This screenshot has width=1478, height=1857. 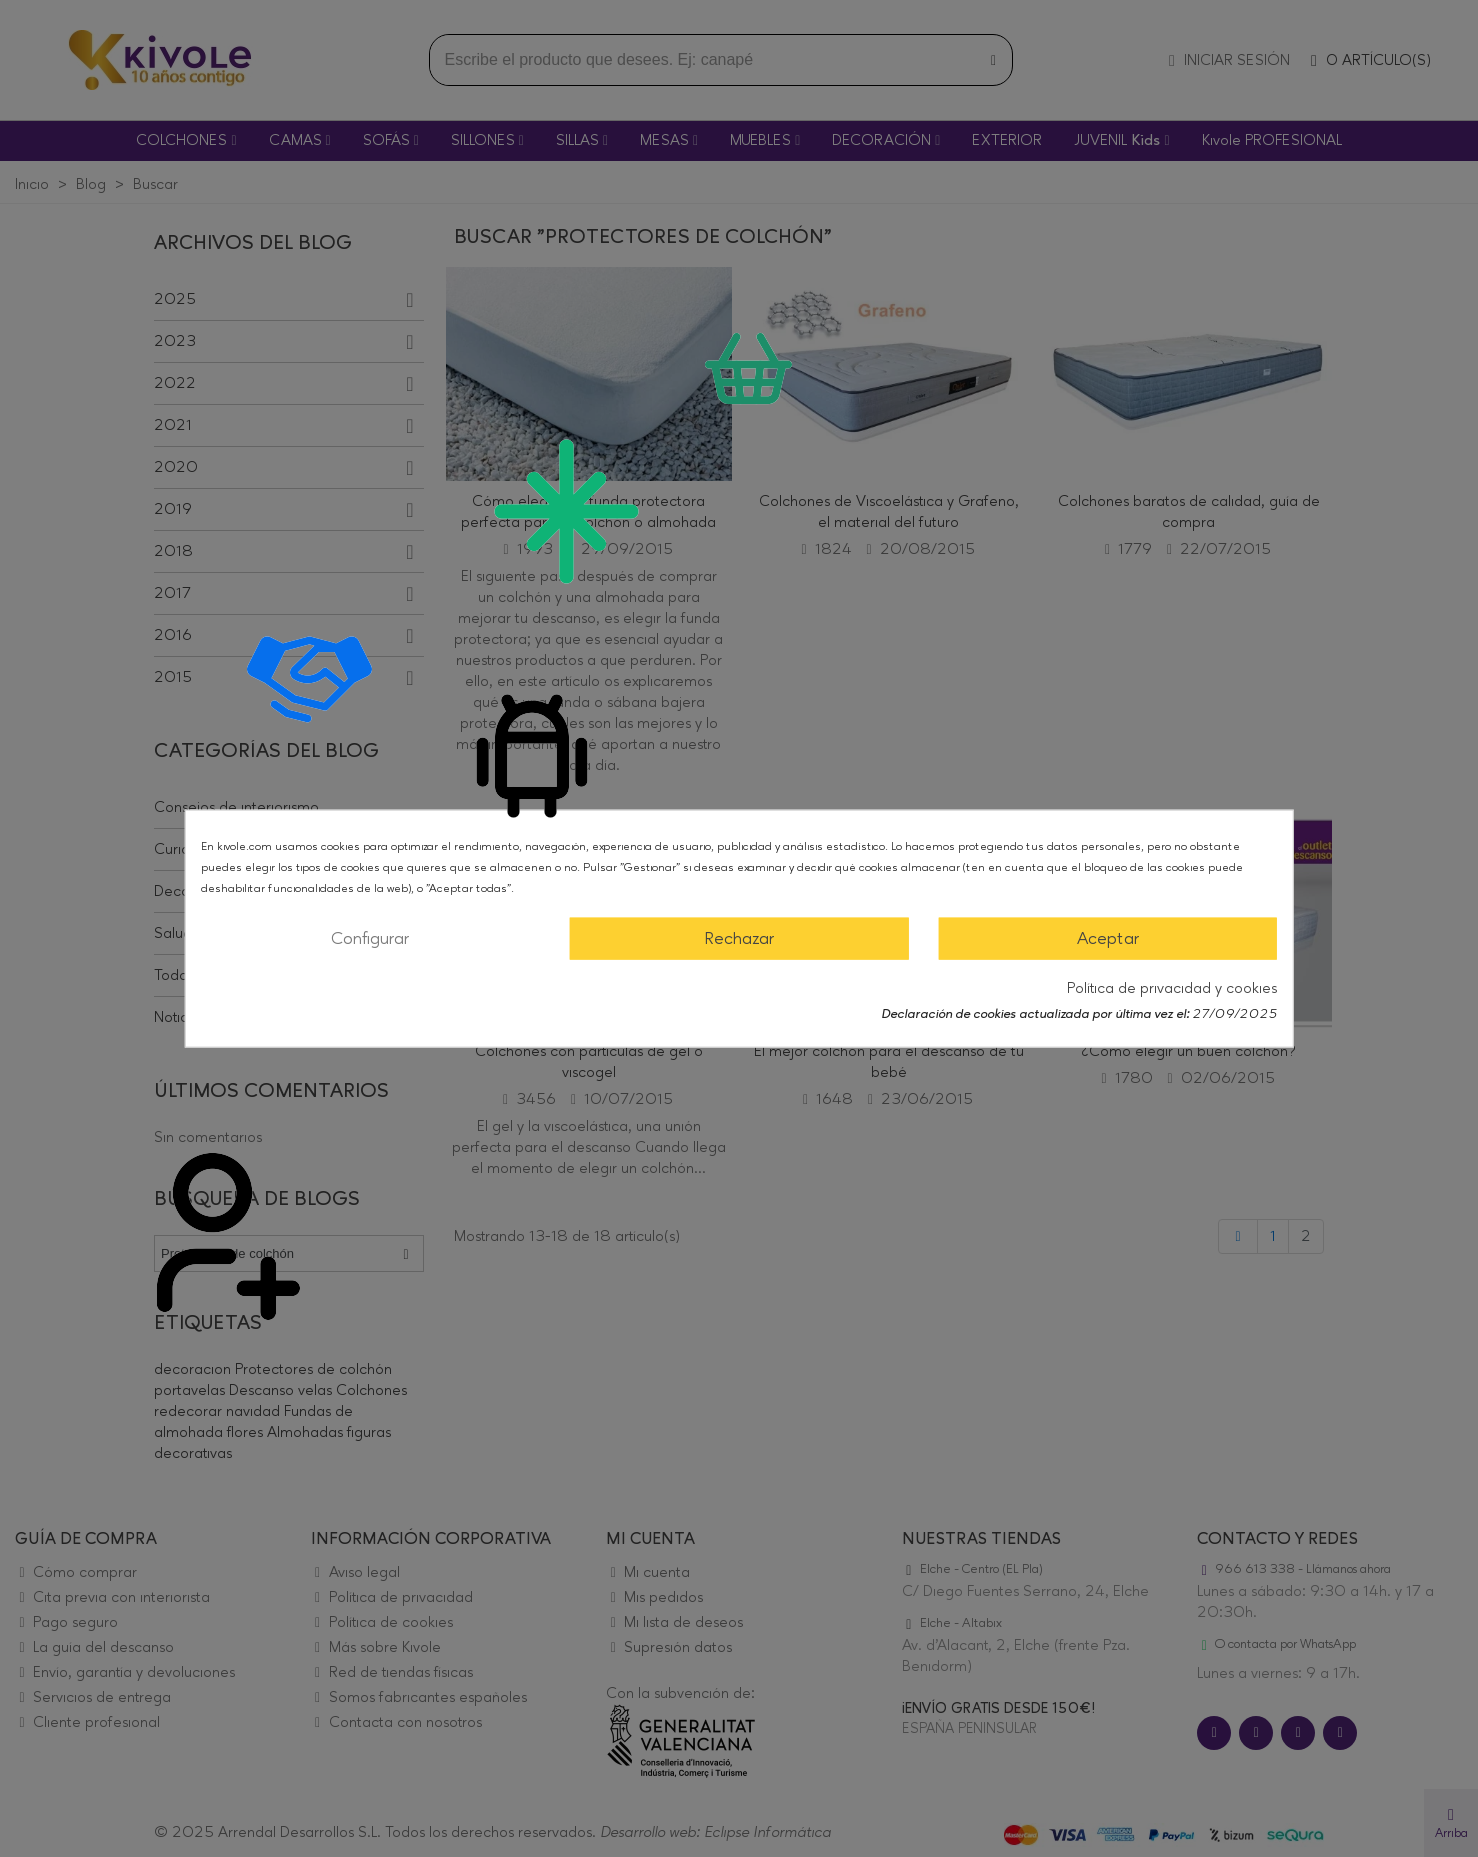 I want to click on indicates a partnership or collaboration, so click(x=309, y=675).